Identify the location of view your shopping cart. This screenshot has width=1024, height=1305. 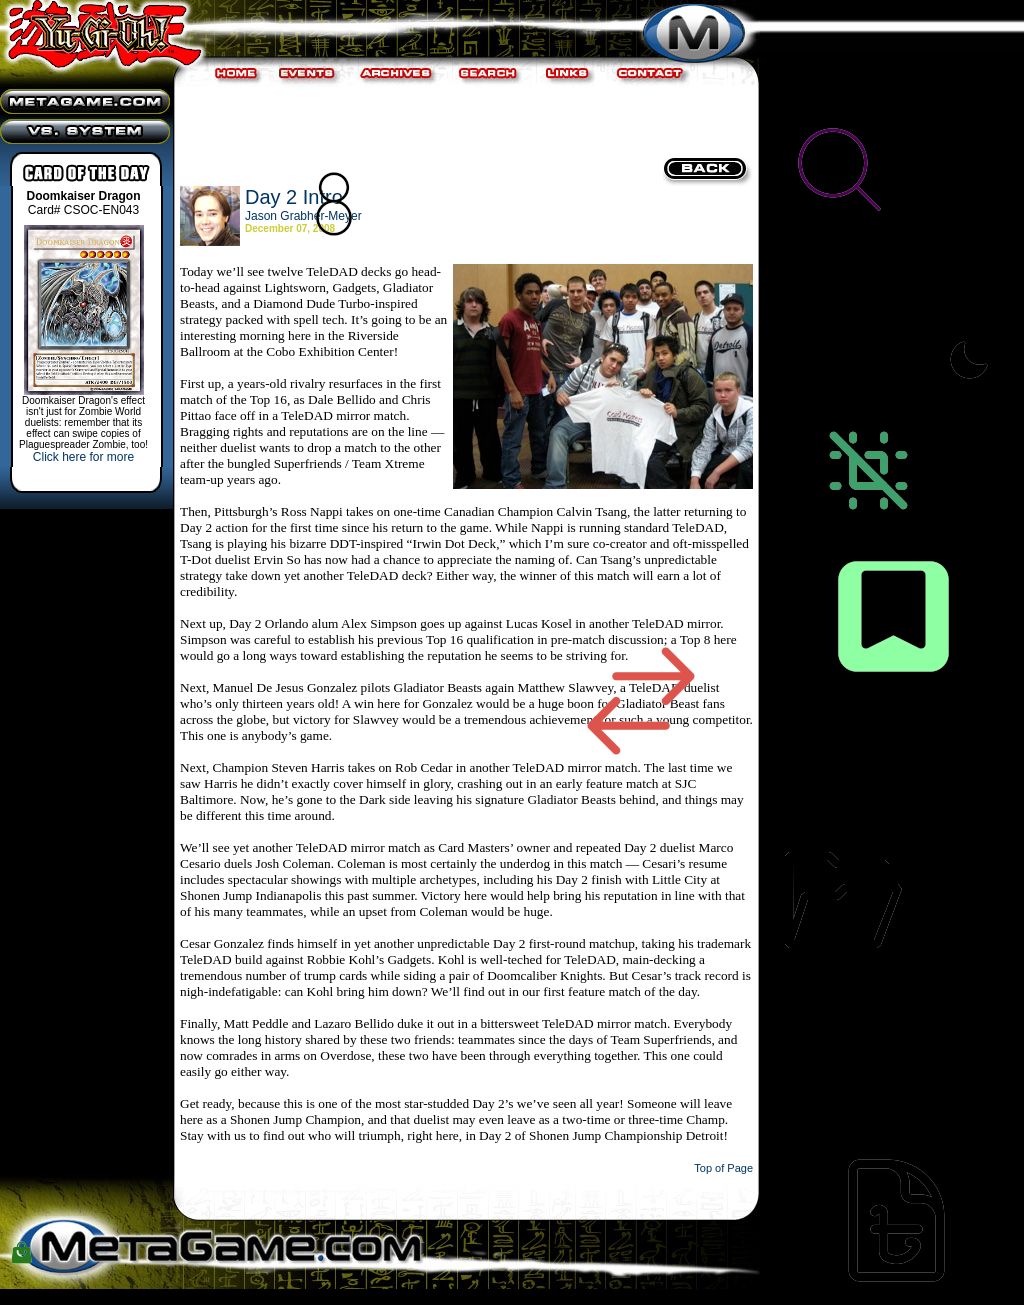
(21, 1252).